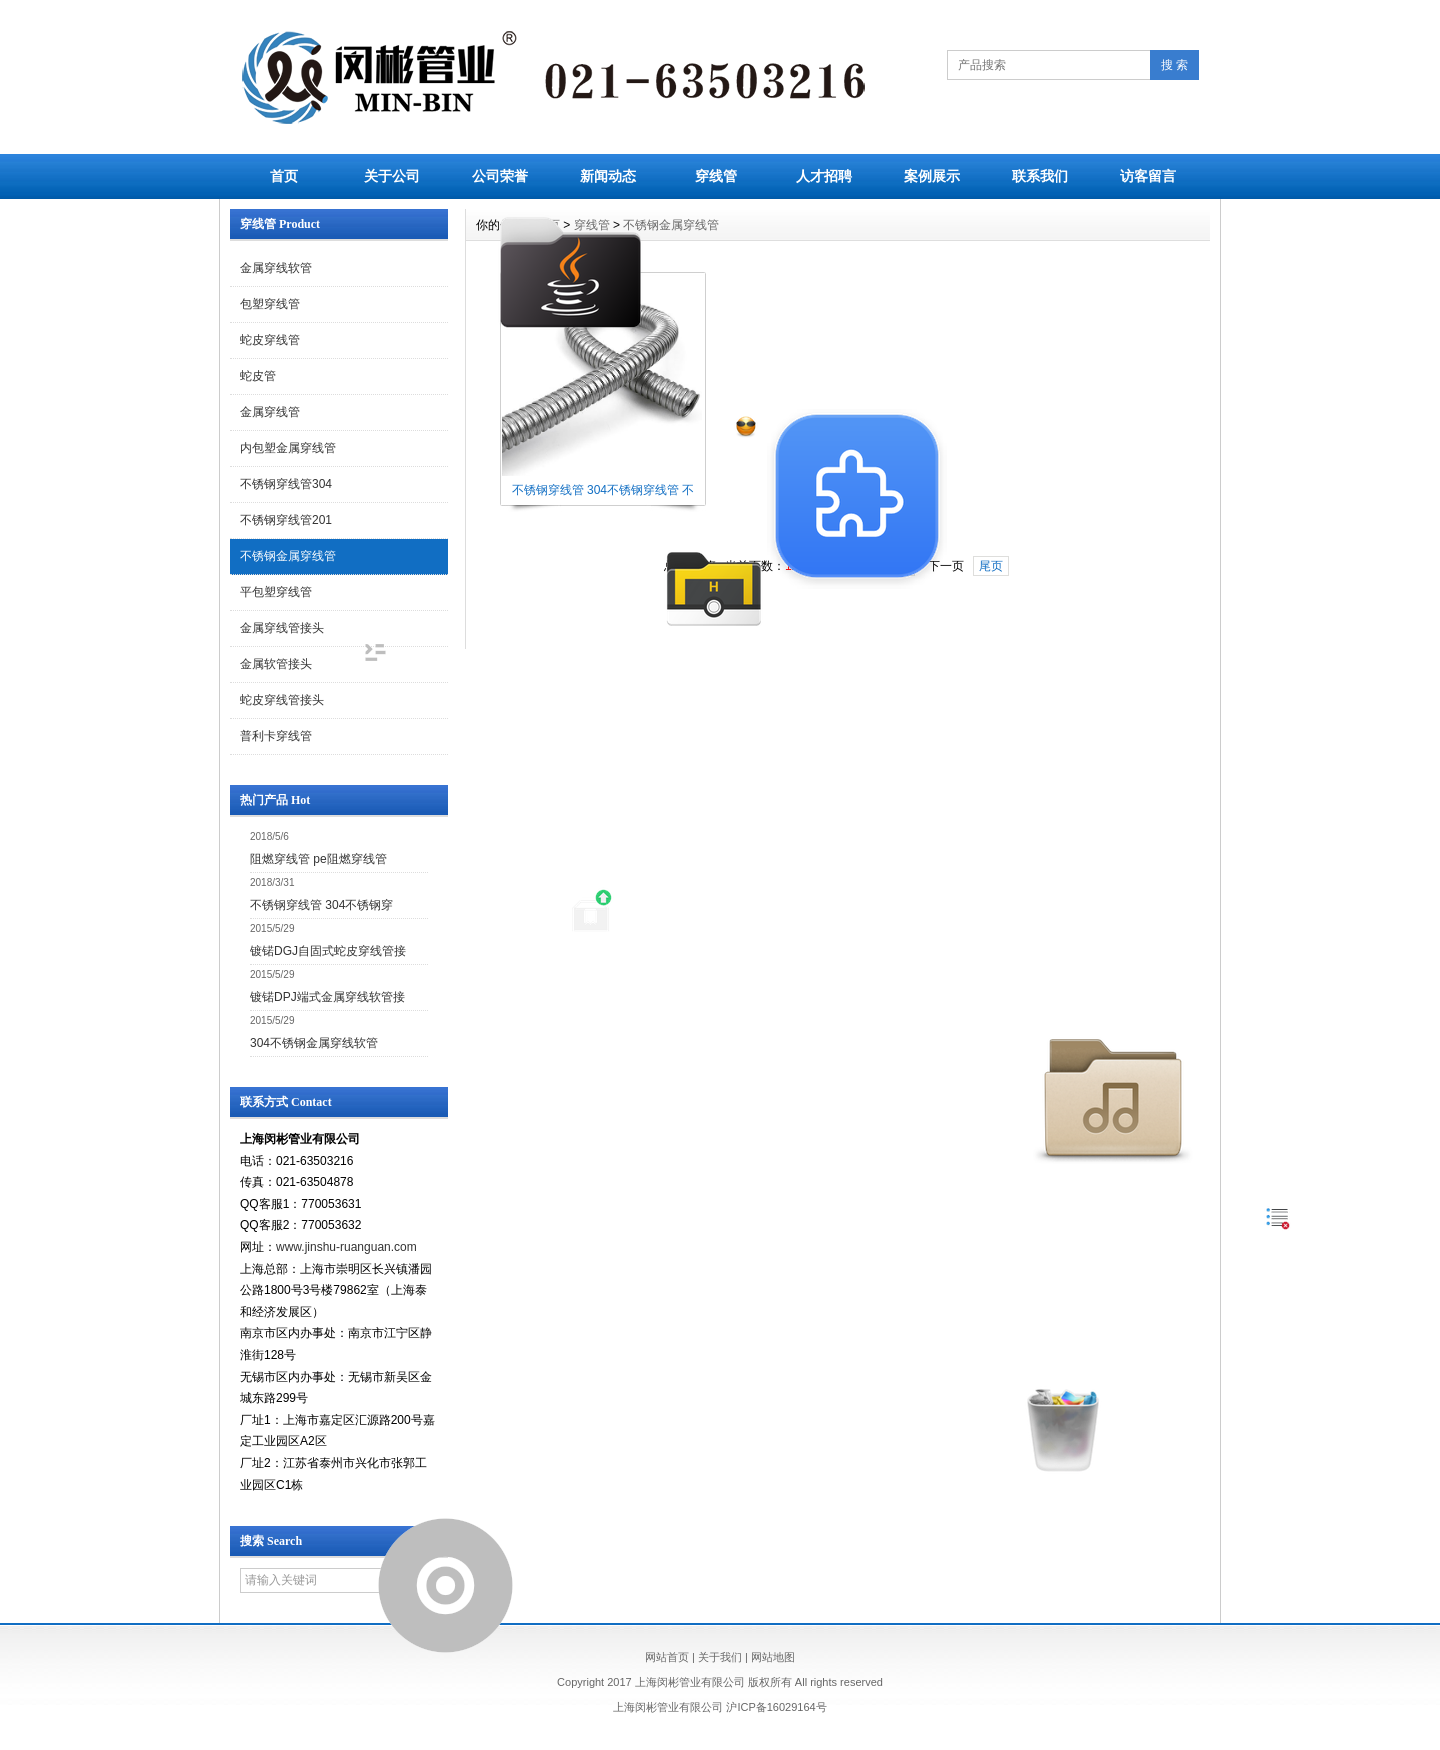  I want to click on remove an item from the list, so click(1277, 1217).